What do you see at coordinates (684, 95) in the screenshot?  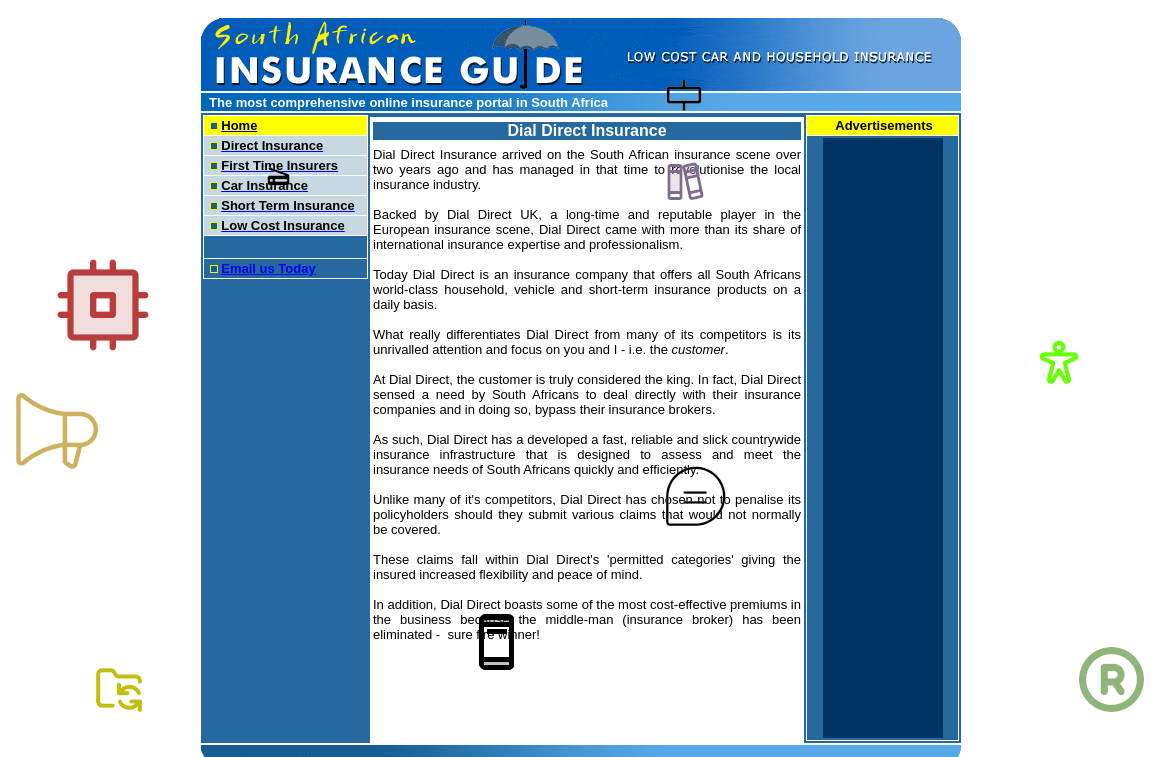 I see `center align element horizontally` at bounding box center [684, 95].